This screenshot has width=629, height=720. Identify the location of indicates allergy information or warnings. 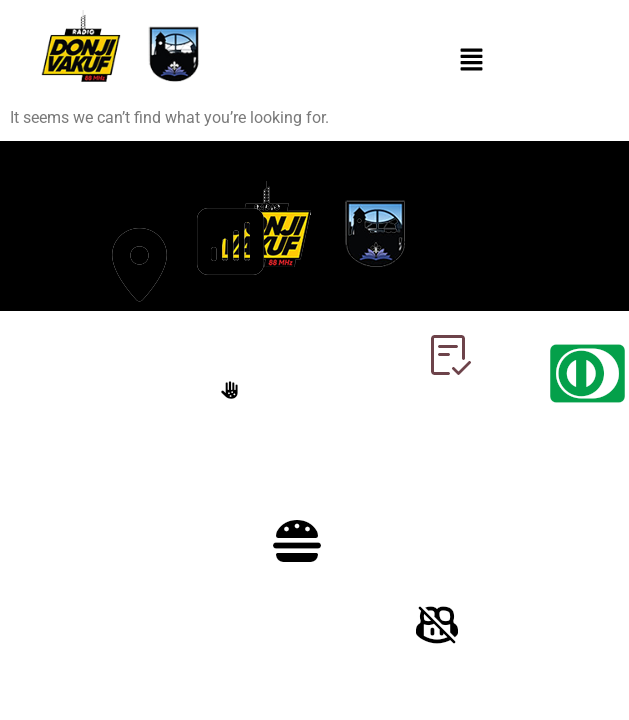
(230, 390).